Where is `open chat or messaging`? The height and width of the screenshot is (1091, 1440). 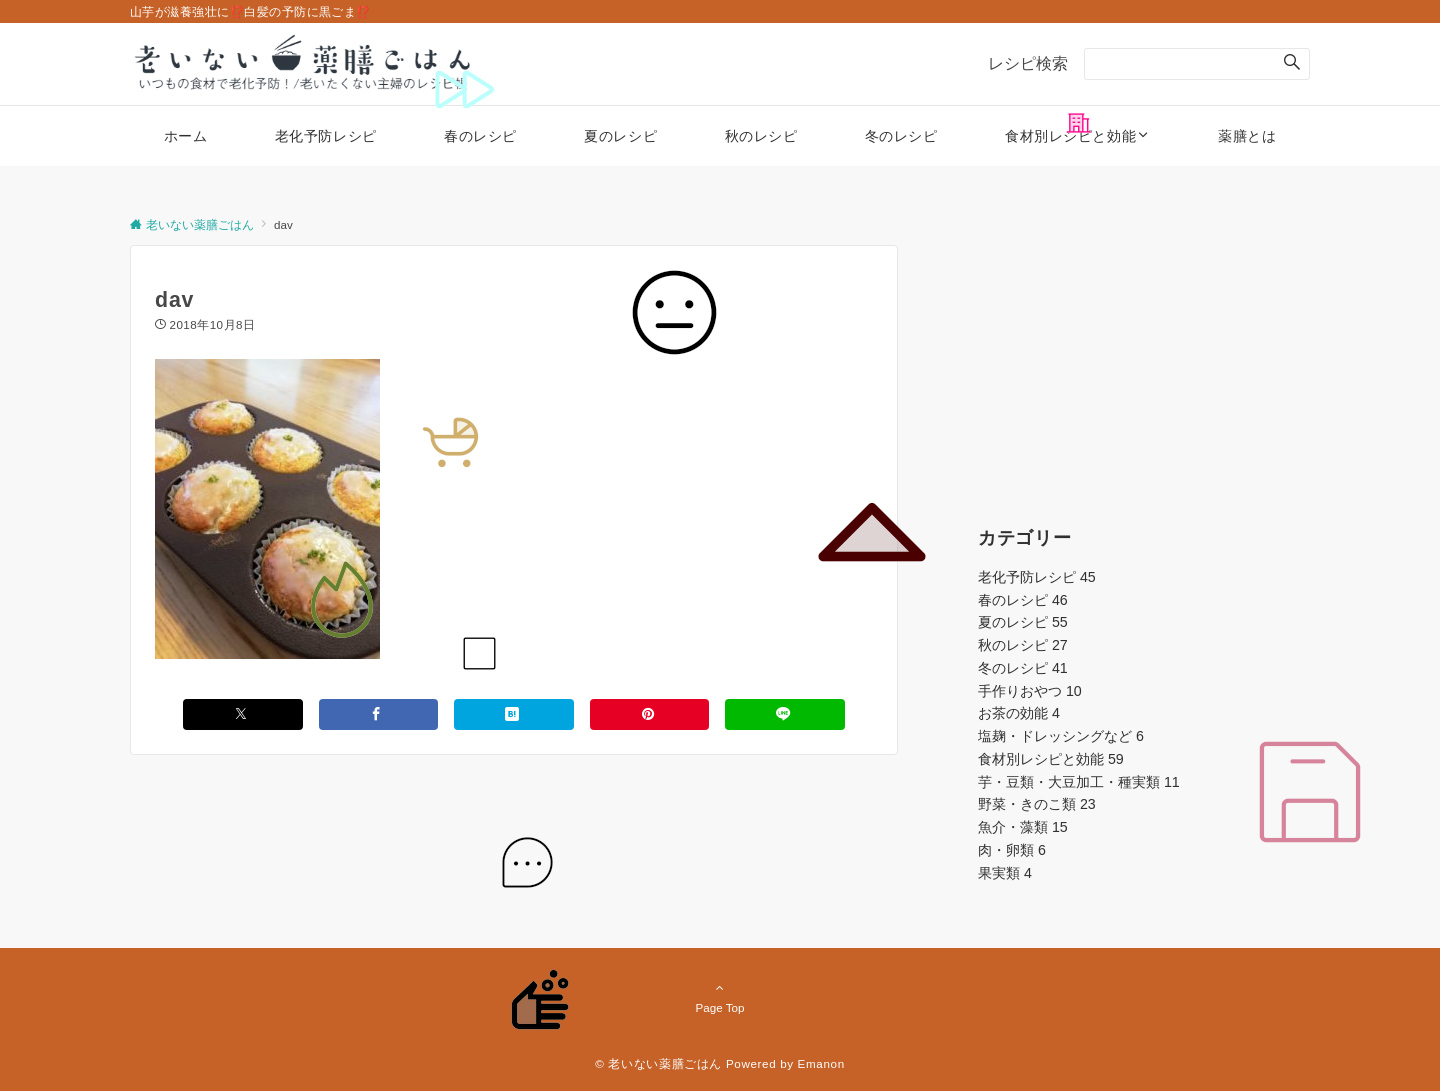
open chat or messaging is located at coordinates (526, 863).